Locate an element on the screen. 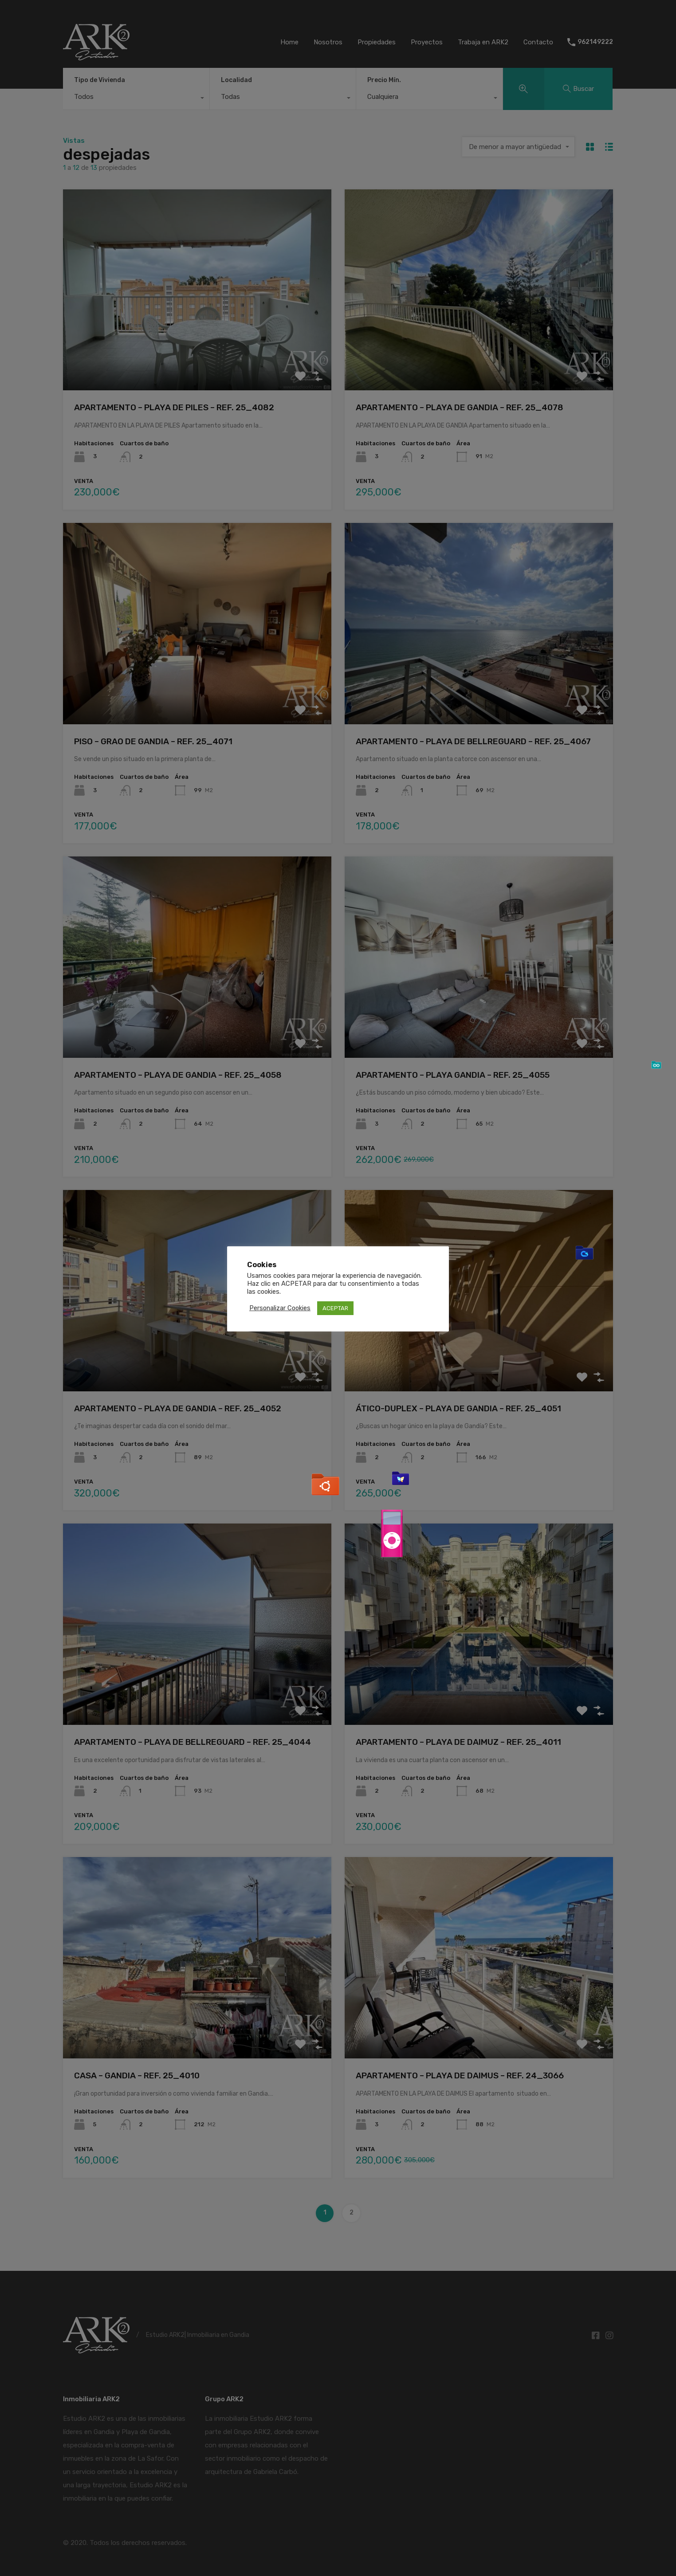 This screenshot has height=2576, width=676. open wondershare inclowdz cloud storage folder is located at coordinates (584, 1253).